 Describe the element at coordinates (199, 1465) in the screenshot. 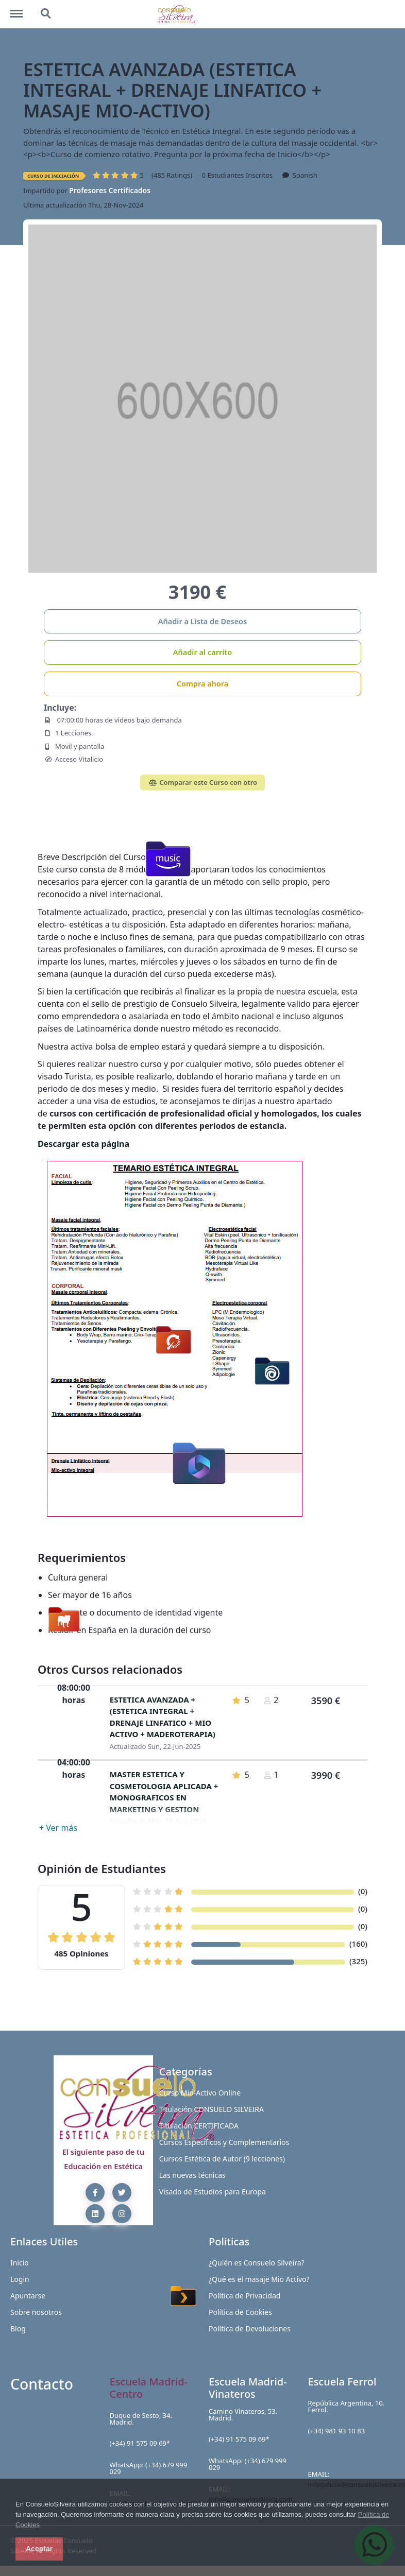

I see `open microsoft 365 files folder` at that location.